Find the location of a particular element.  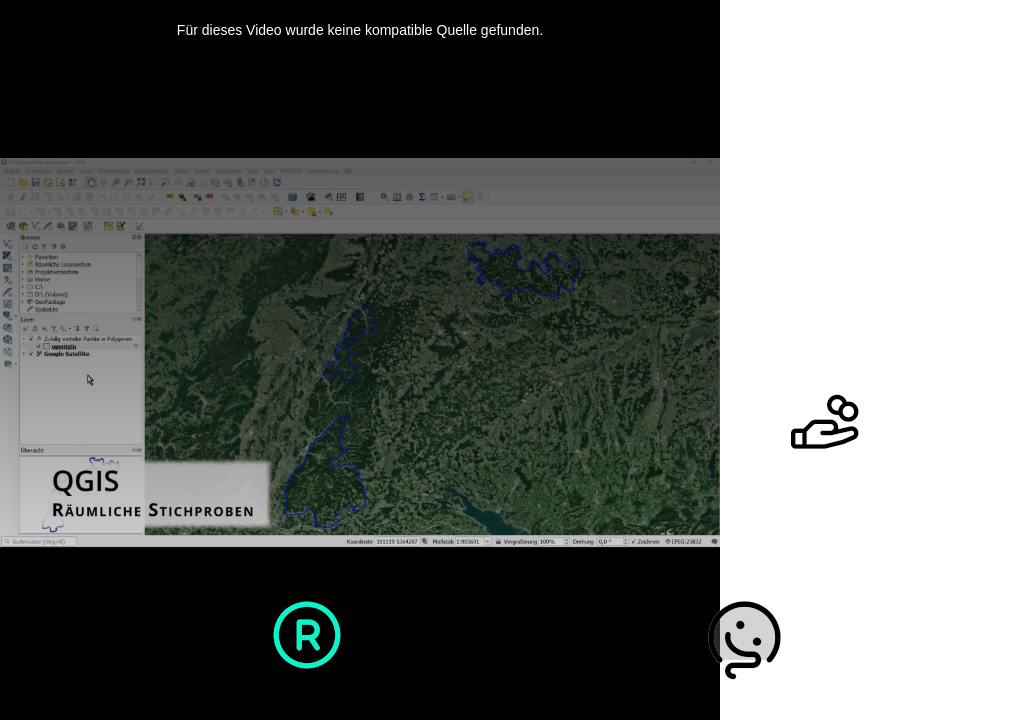

make a payment or donation is located at coordinates (827, 424).